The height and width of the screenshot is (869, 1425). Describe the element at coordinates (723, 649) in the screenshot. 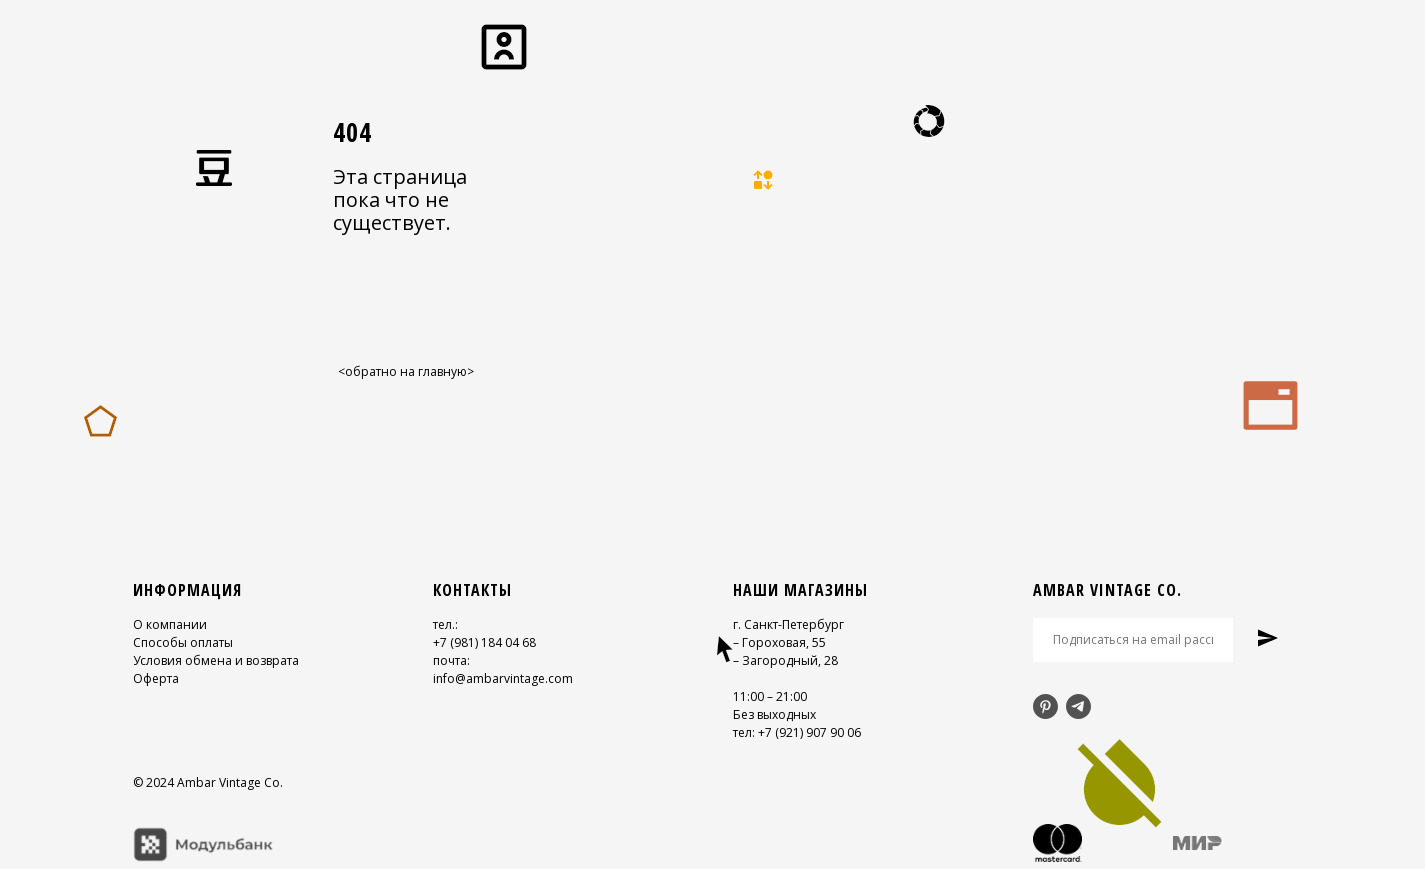

I see `cursor app logo` at that location.